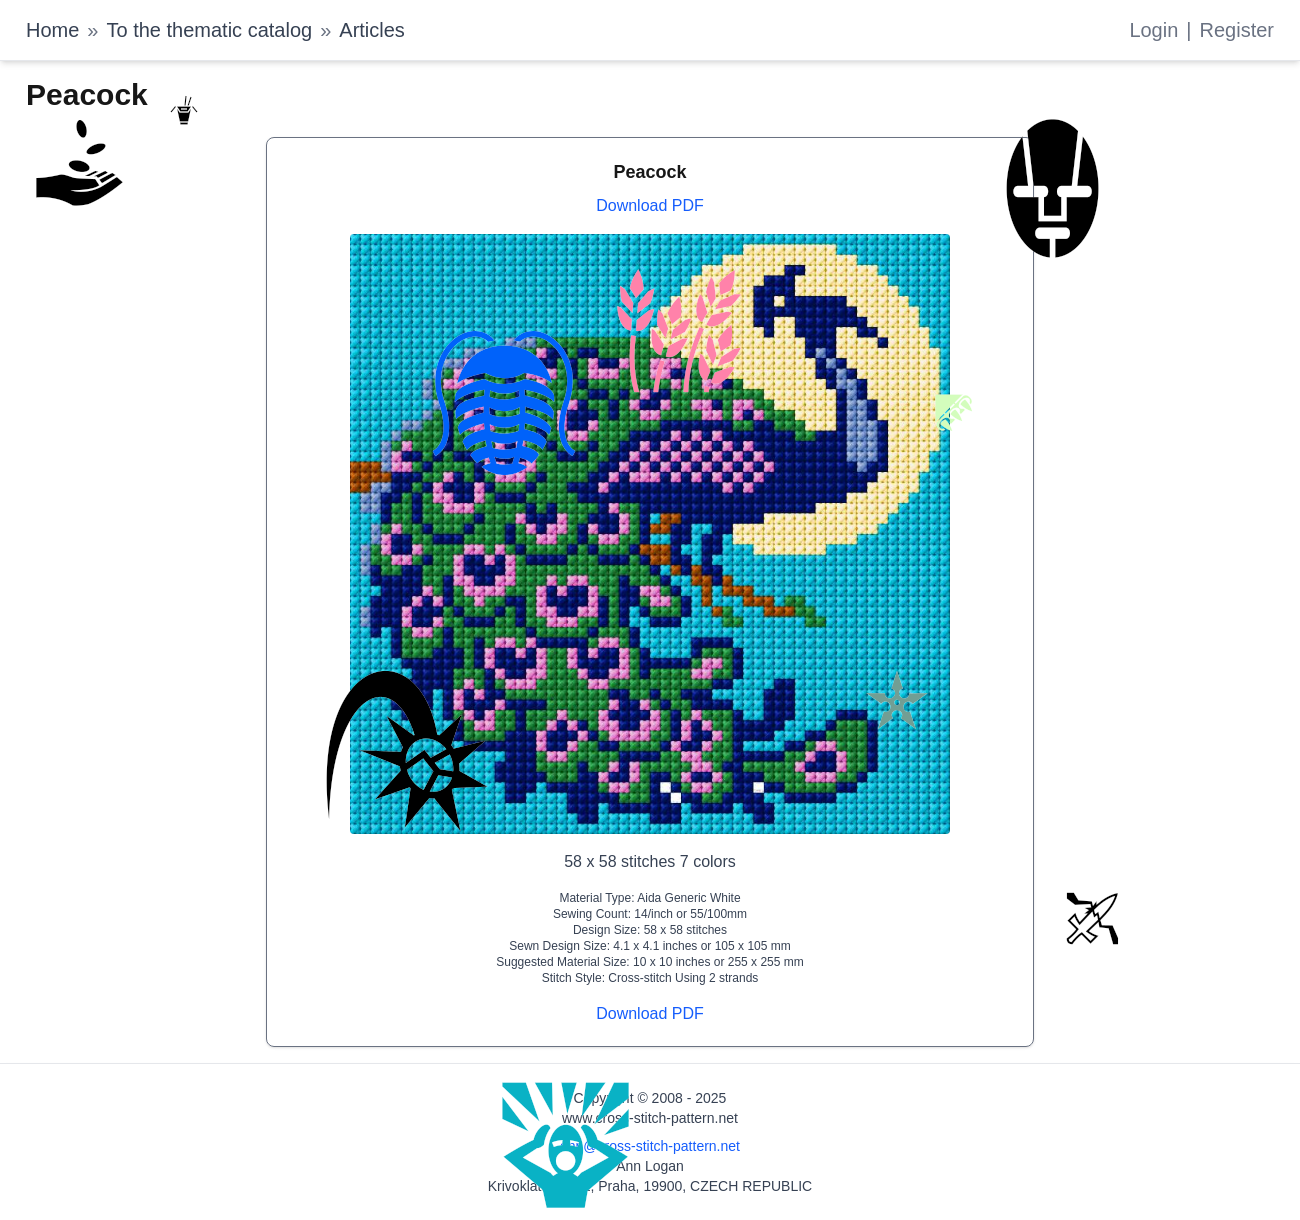 This screenshot has width=1300, height=1220. Describe the element at coordinates (679, 331) in the screenshot. I see `indicates grain or wheat resource in a farming game` at that location.